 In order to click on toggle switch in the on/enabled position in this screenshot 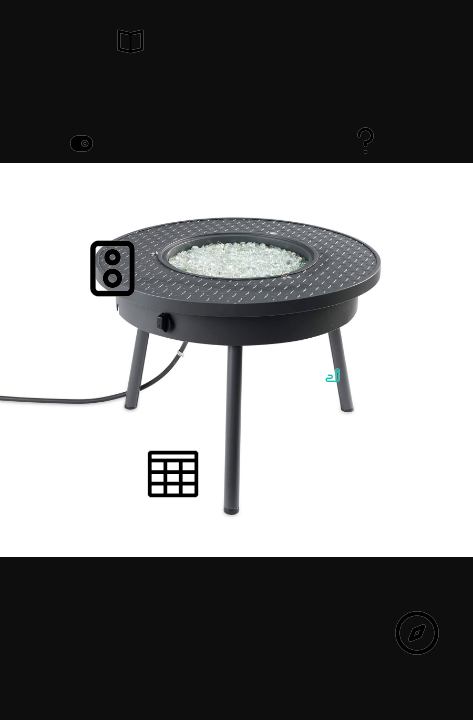, I will do `click(81, 143)`.